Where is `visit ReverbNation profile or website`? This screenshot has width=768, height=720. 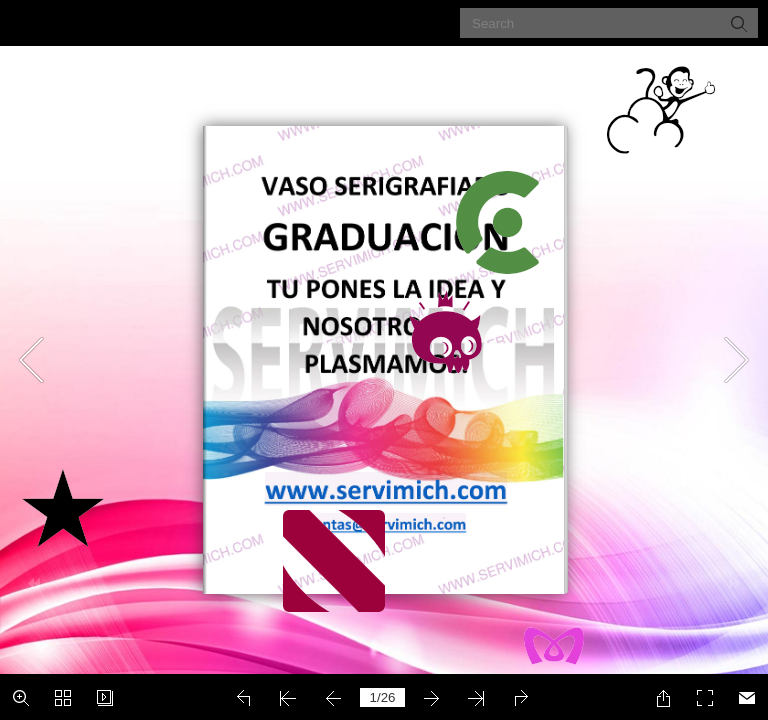 visit ReverbNation profile or website is located at coordinates (63, 508).